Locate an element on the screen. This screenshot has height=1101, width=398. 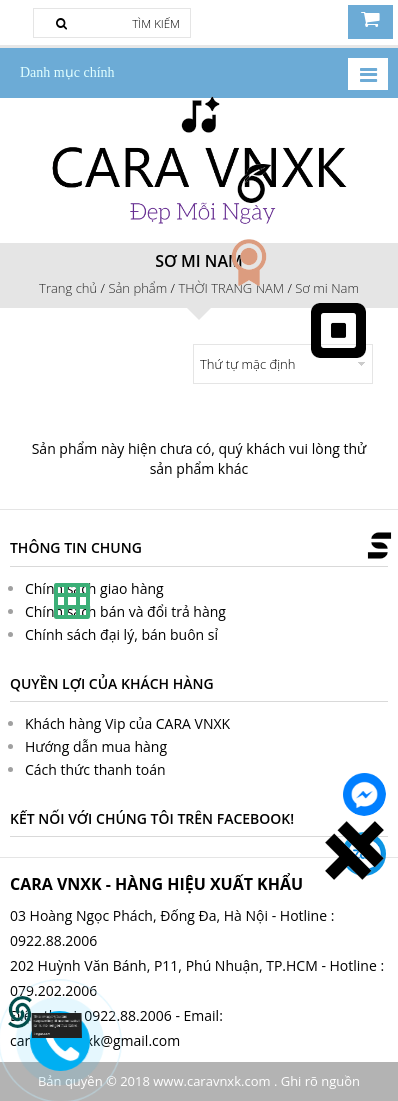
access AI-powered music features is located at coordinates (201, 116).